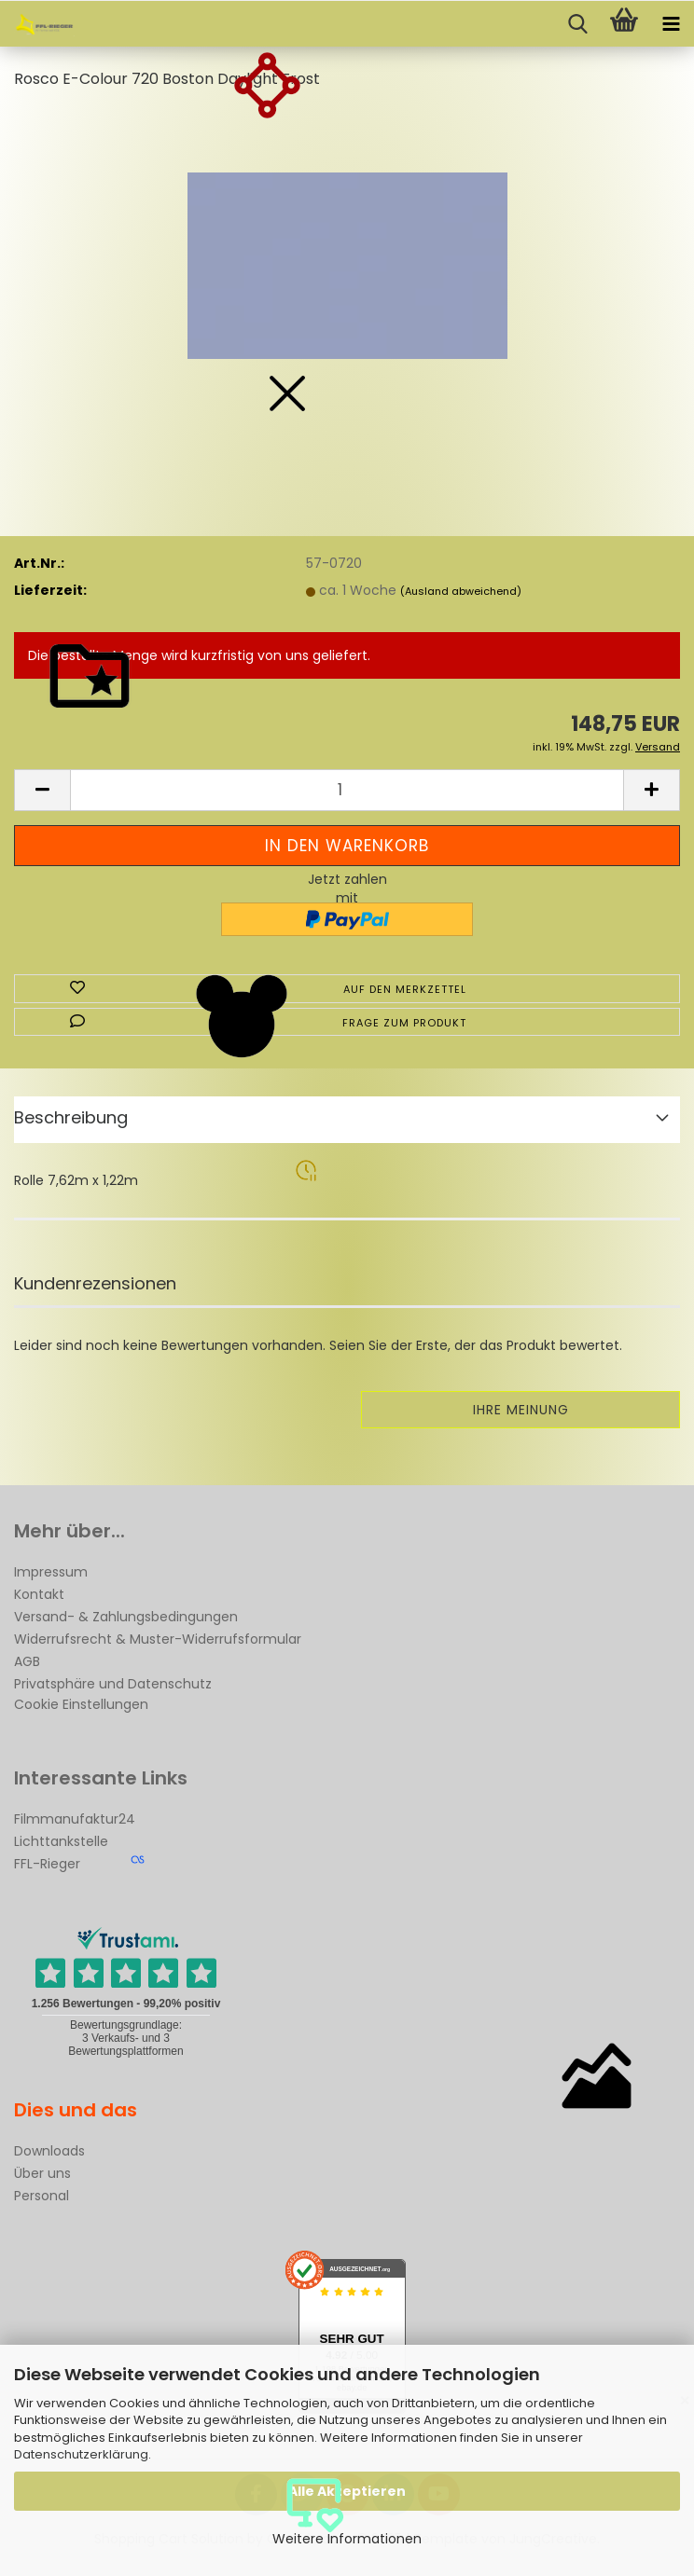  Describe the element at coordinates (90, 676) in the screenshot. I see `access your starred or favorite files` at that location.